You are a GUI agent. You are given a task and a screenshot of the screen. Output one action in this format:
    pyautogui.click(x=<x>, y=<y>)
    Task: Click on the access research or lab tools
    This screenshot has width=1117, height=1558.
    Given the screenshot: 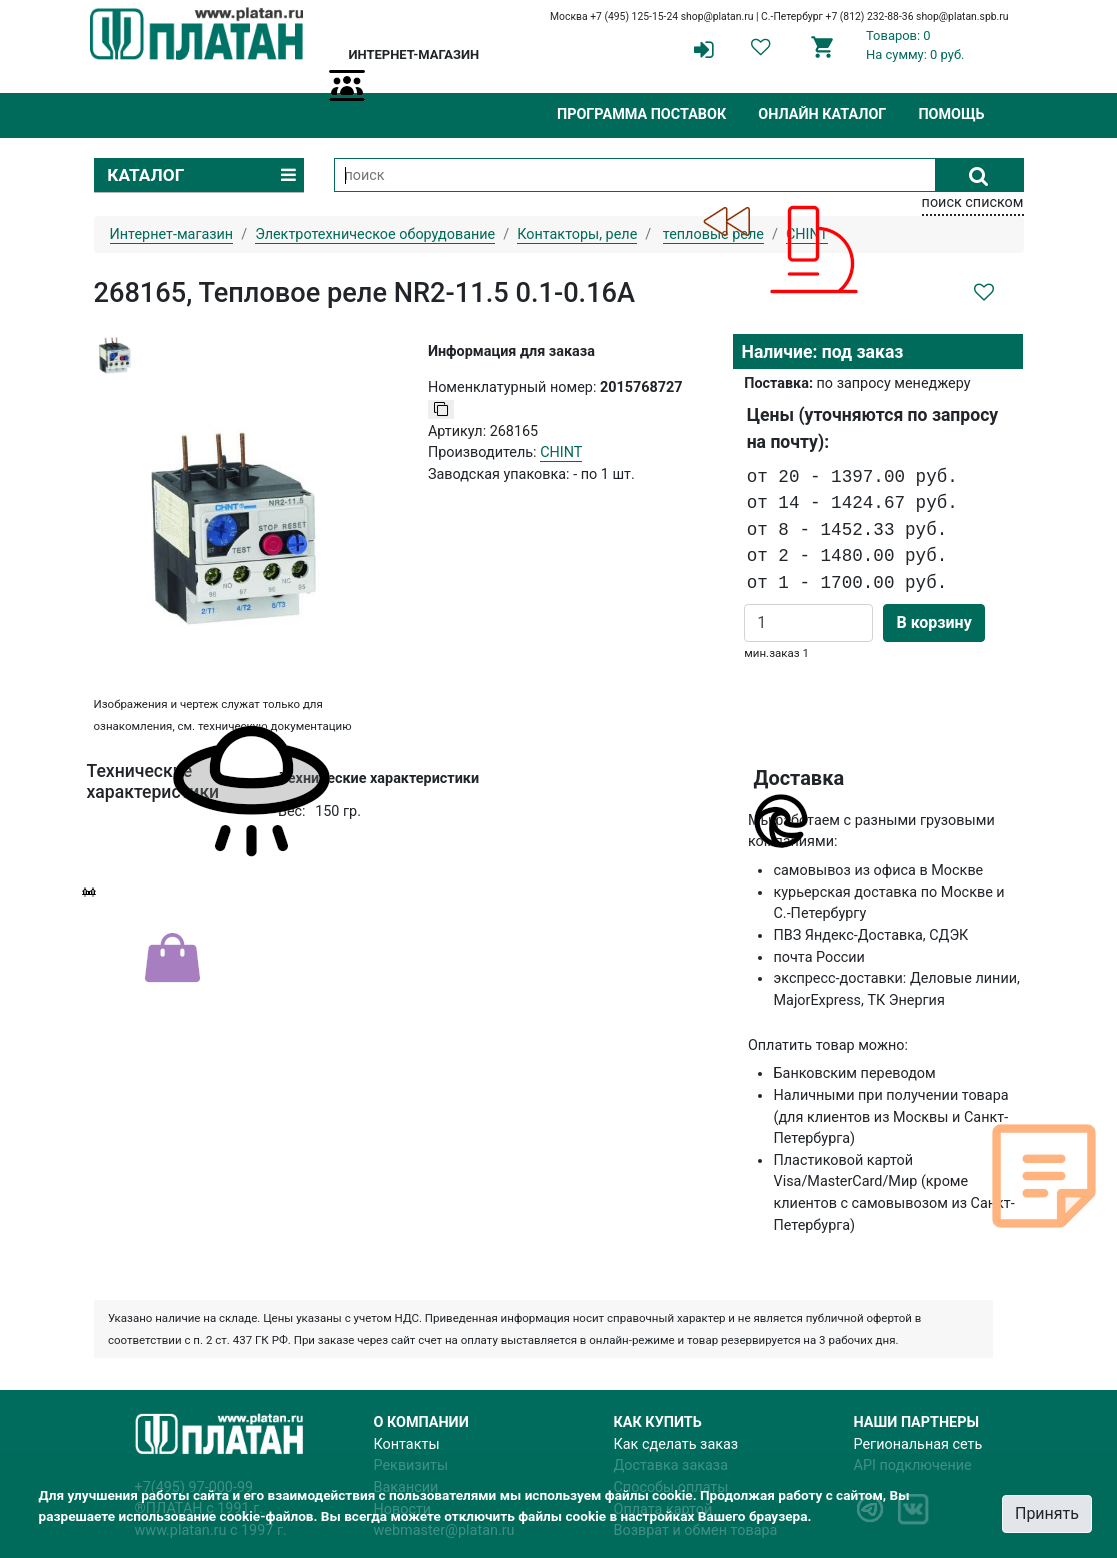 What is the action you would take?
    pyautogui.click(x=814, y=253)
    